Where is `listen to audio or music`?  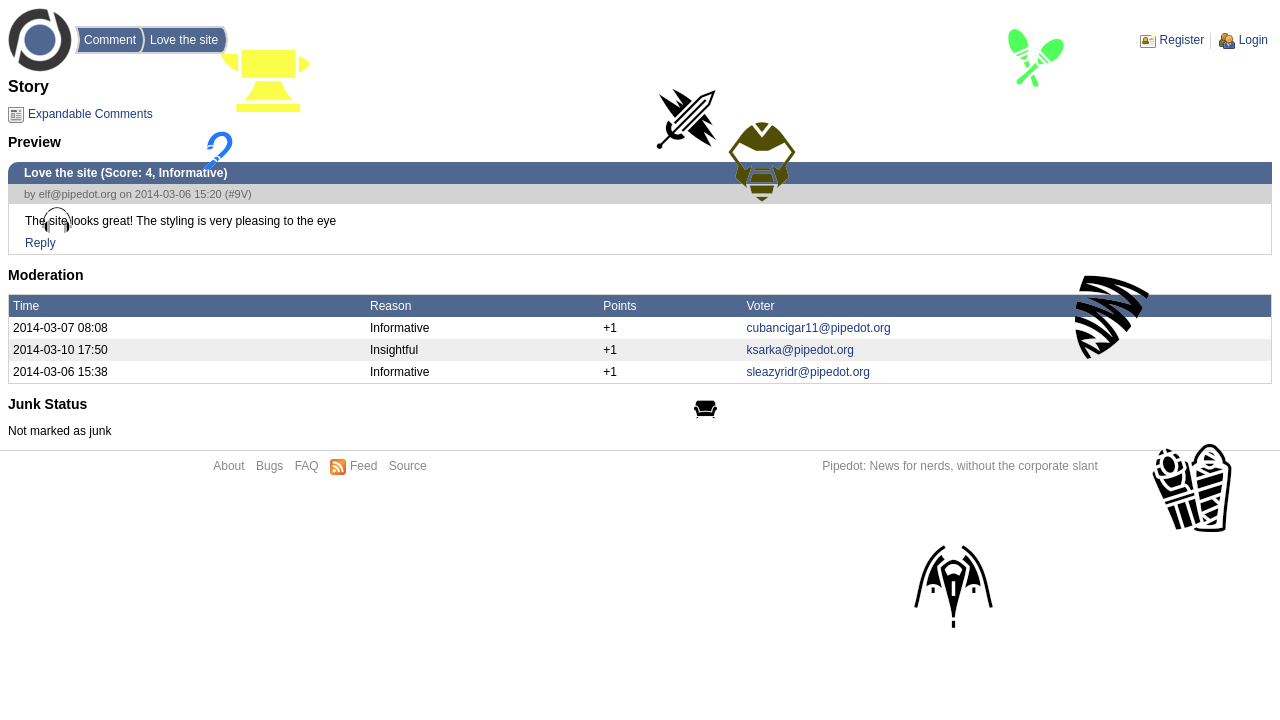 listen to audio or music is located at coordinates (57, 220).